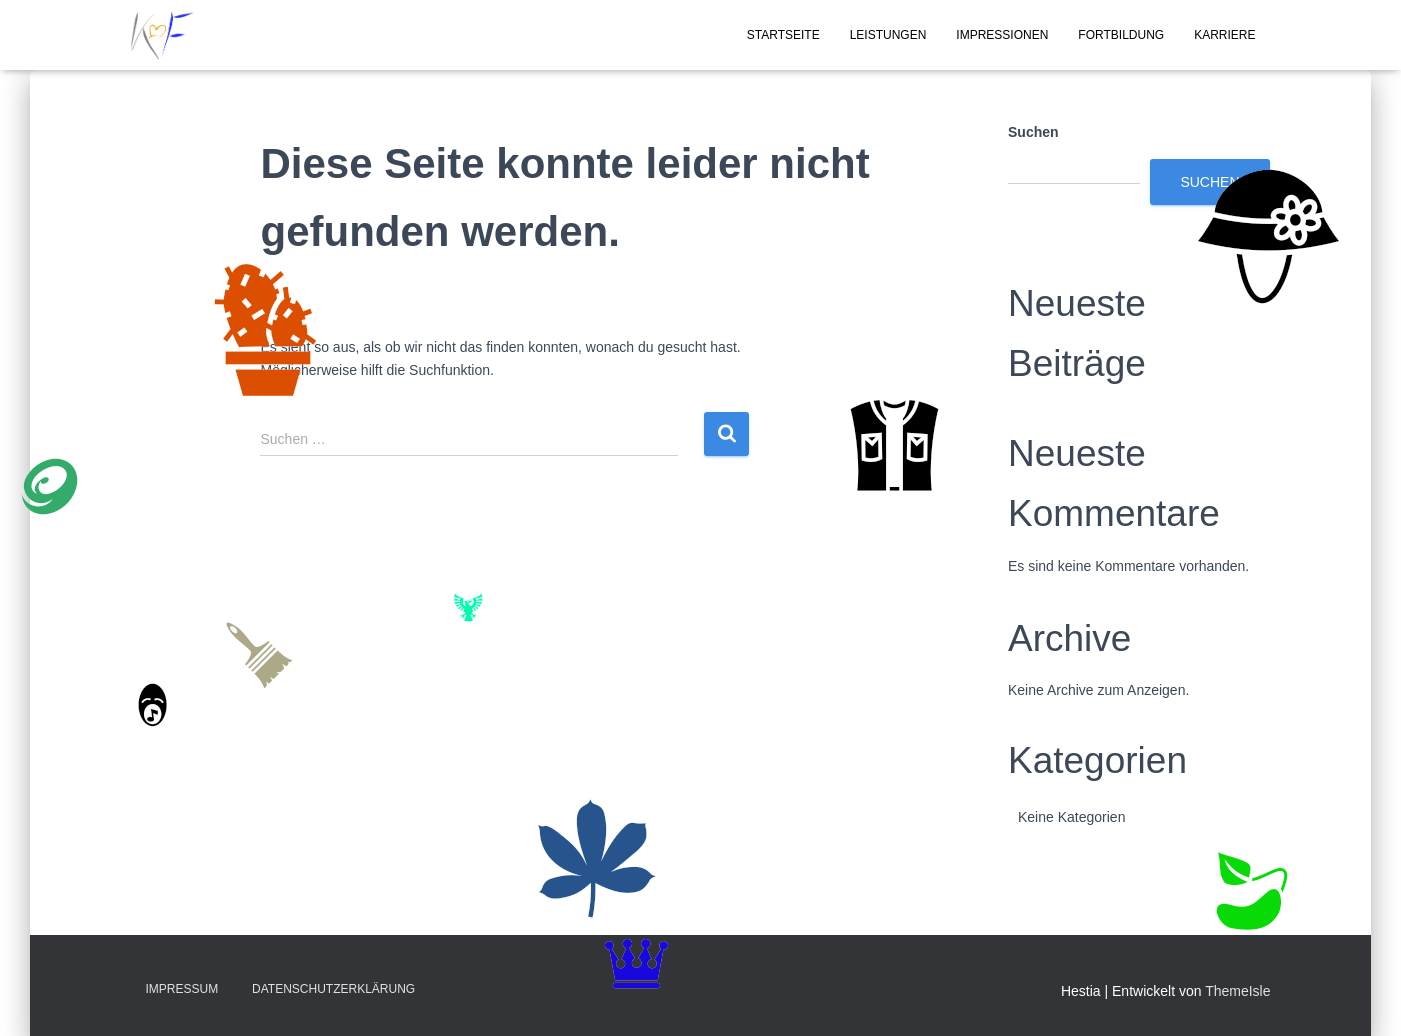  What do you see at coordinates (1252, 891) in the screenshot?
I see `plant a seed in your garden` at bounding box center [1252, 891].